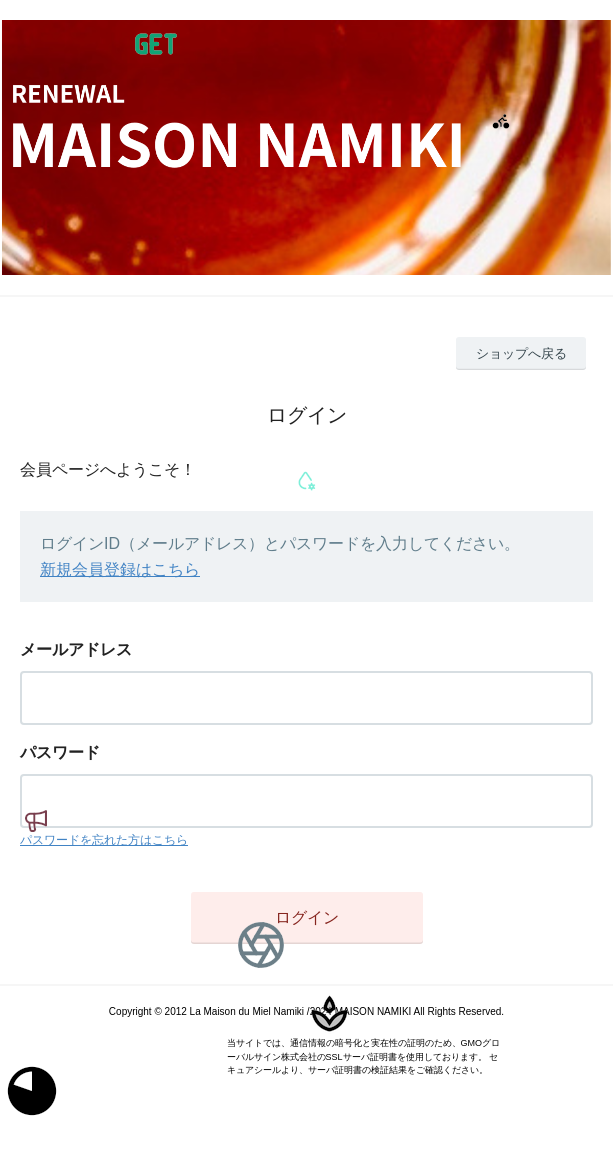 The image size is (613, 1156). I want to click on select cycling as your transportation mode, so click(501, 121).